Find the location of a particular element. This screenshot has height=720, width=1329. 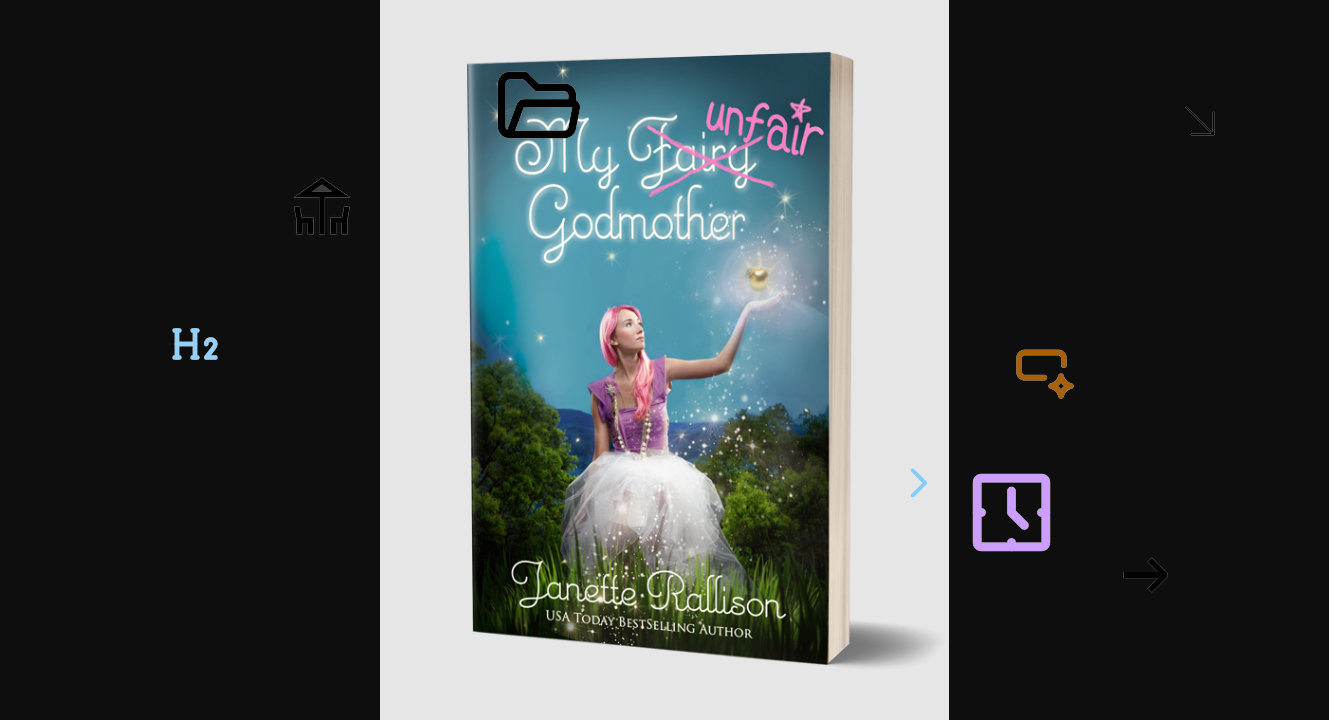

access outdoor deck or patio settings is located at coordinates (322, 206).